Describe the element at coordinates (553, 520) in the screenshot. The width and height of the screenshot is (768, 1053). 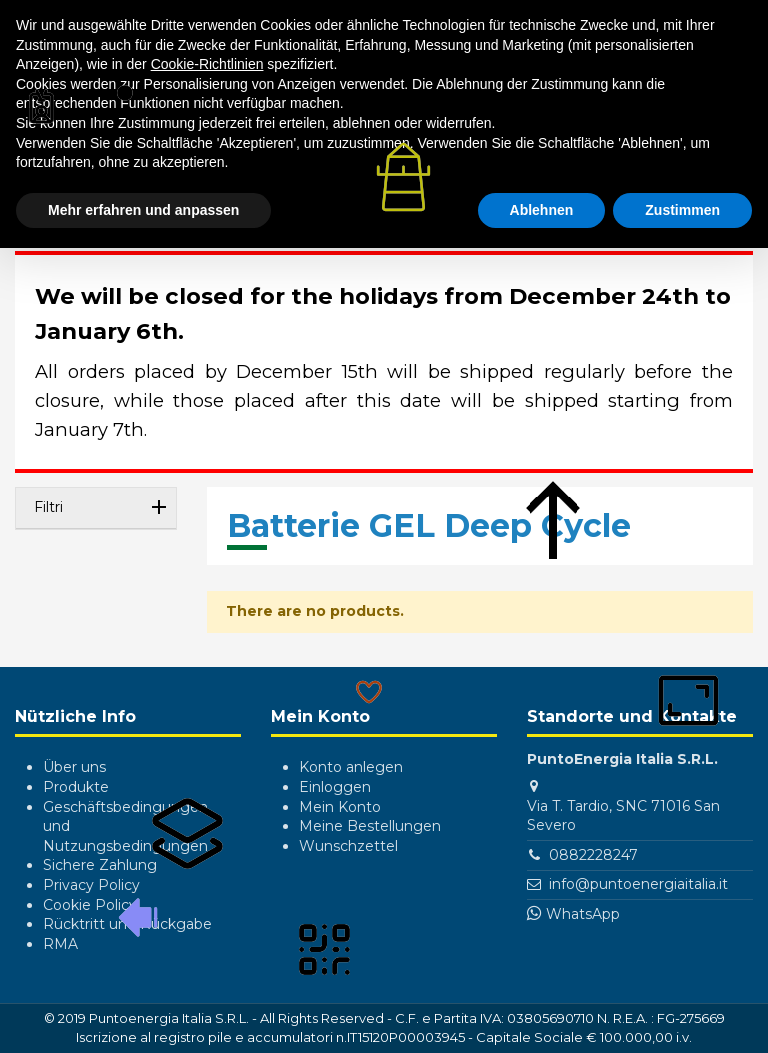
I see `indicates north direction on a map or compass` at that location.